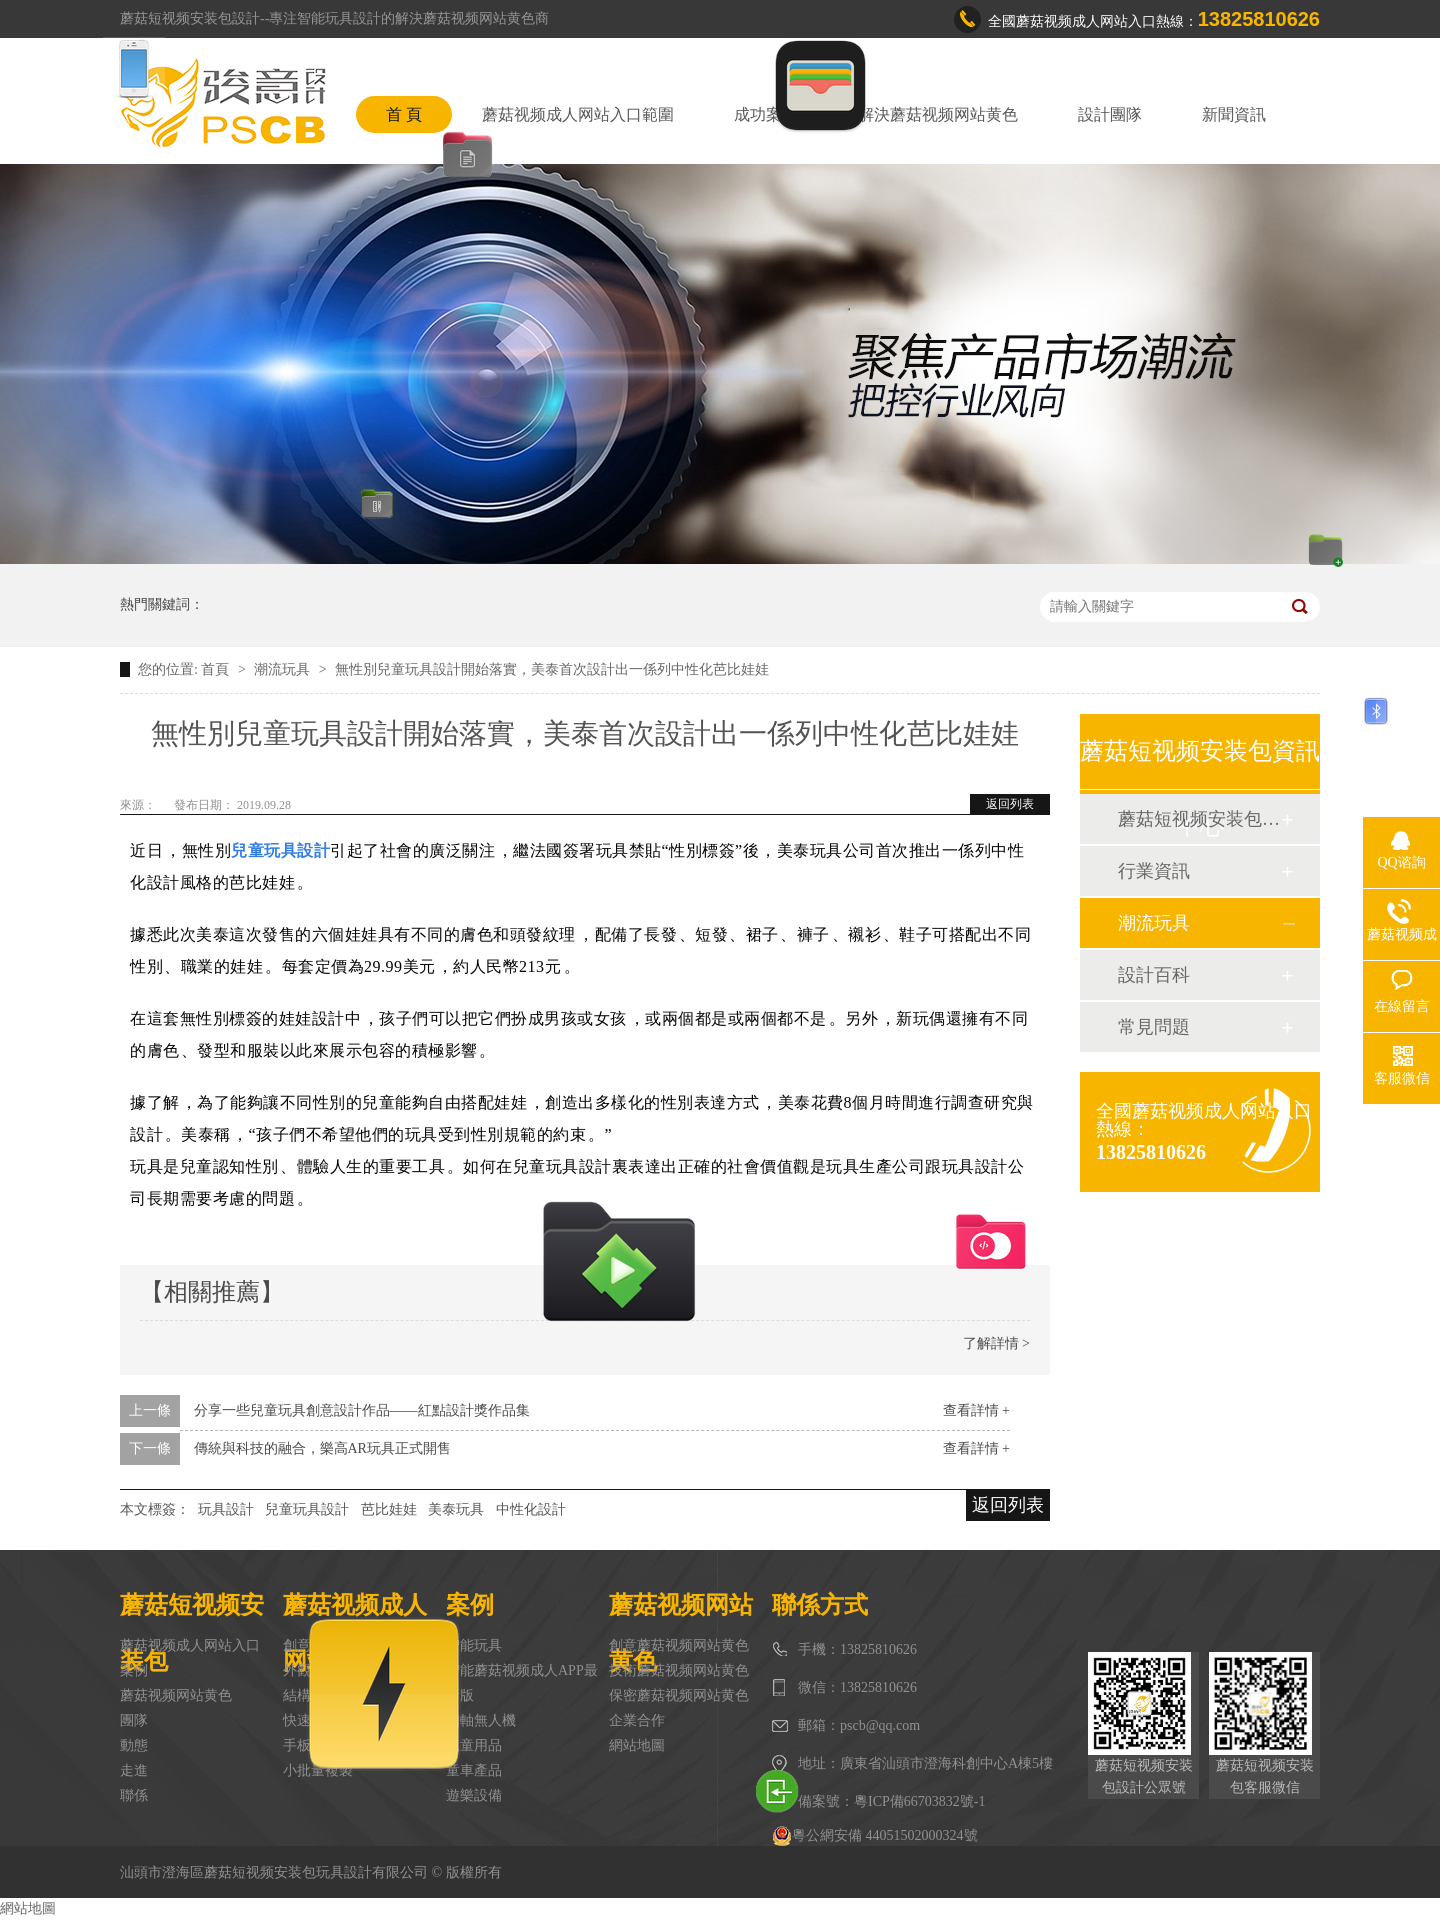  I want to click on access power and battery settings, so click(384, 1694).